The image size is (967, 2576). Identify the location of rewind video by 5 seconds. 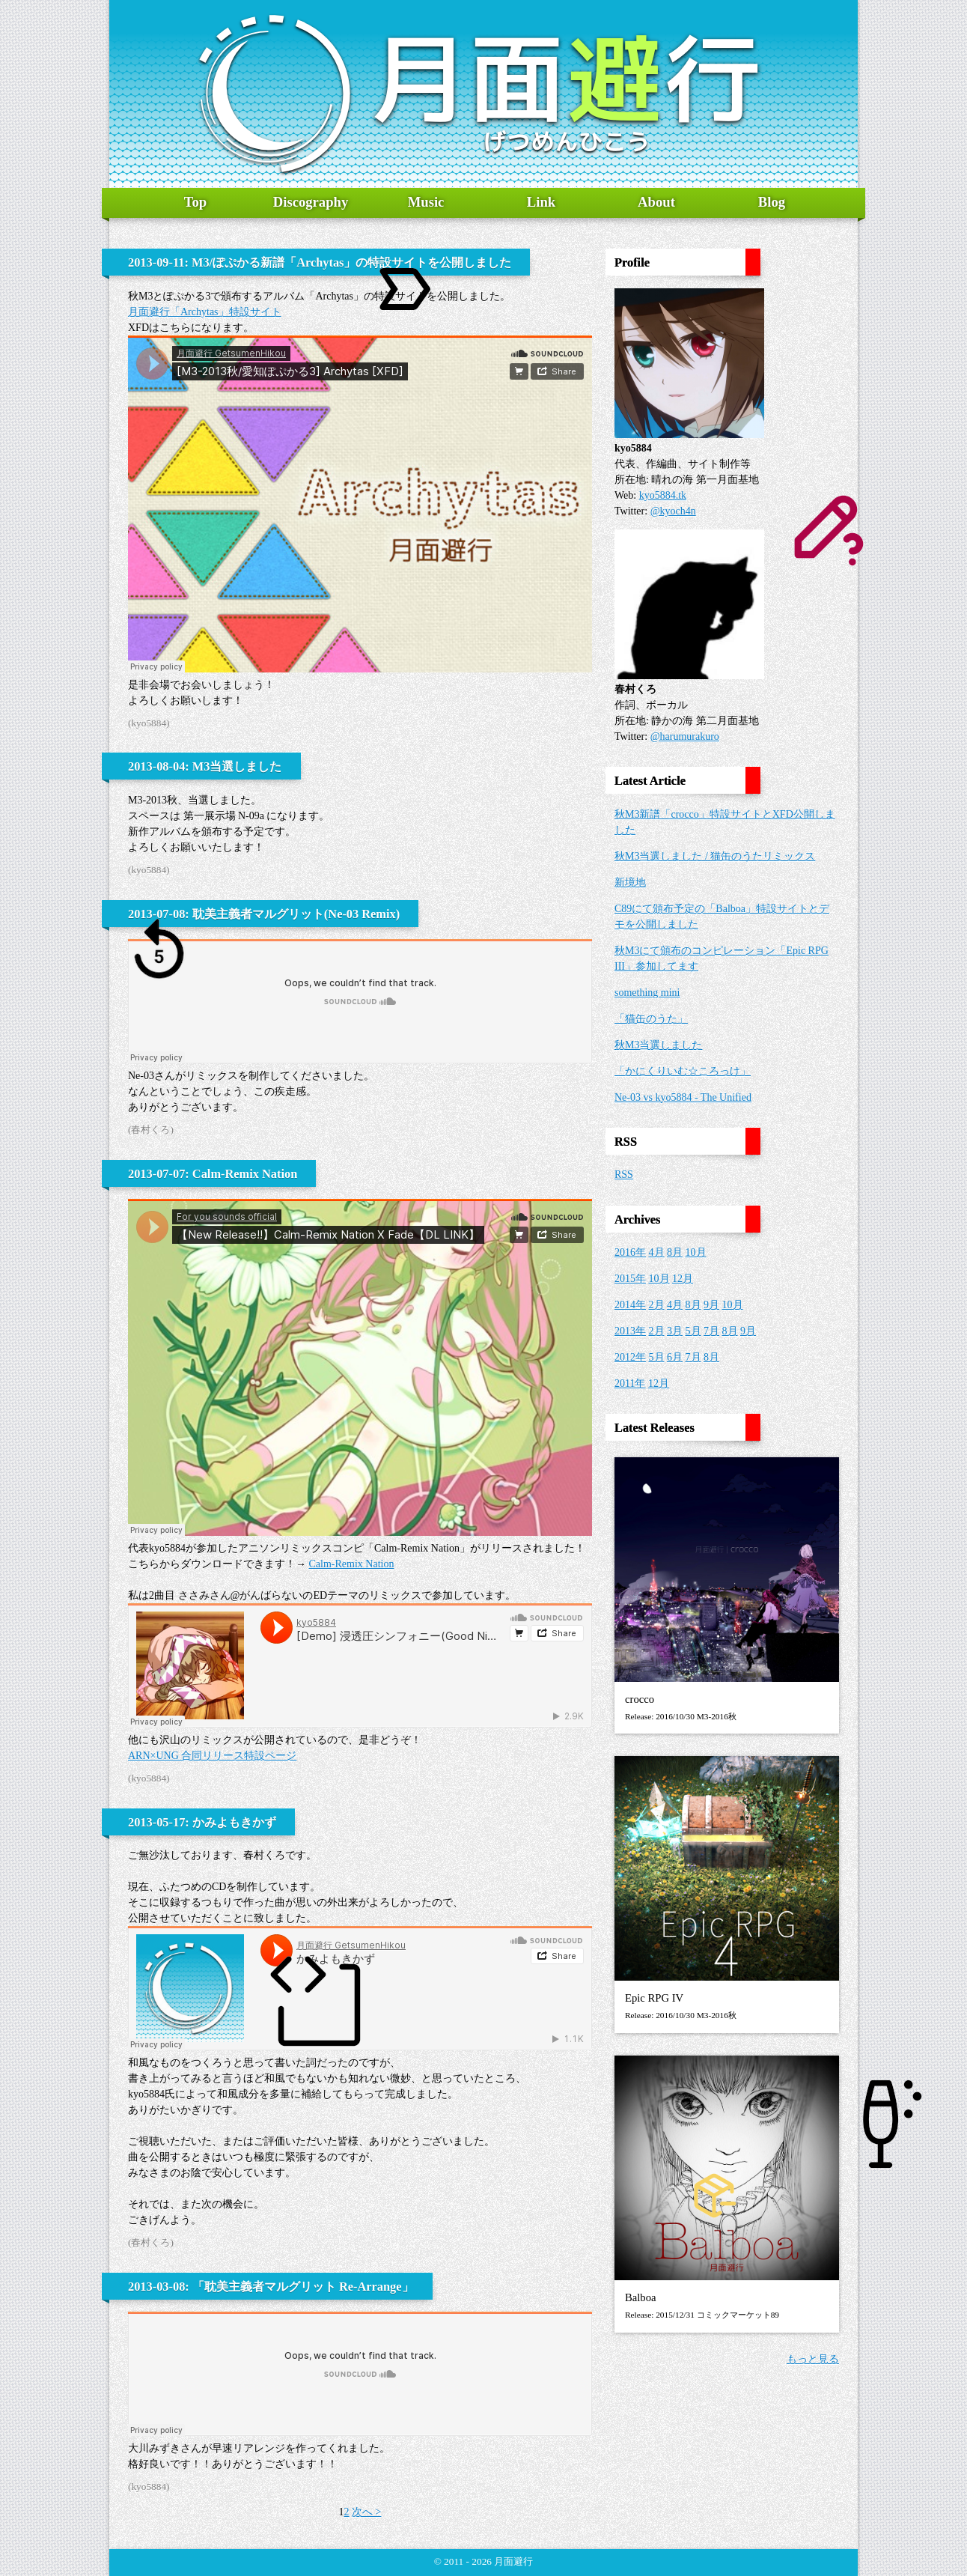
(159, 950).